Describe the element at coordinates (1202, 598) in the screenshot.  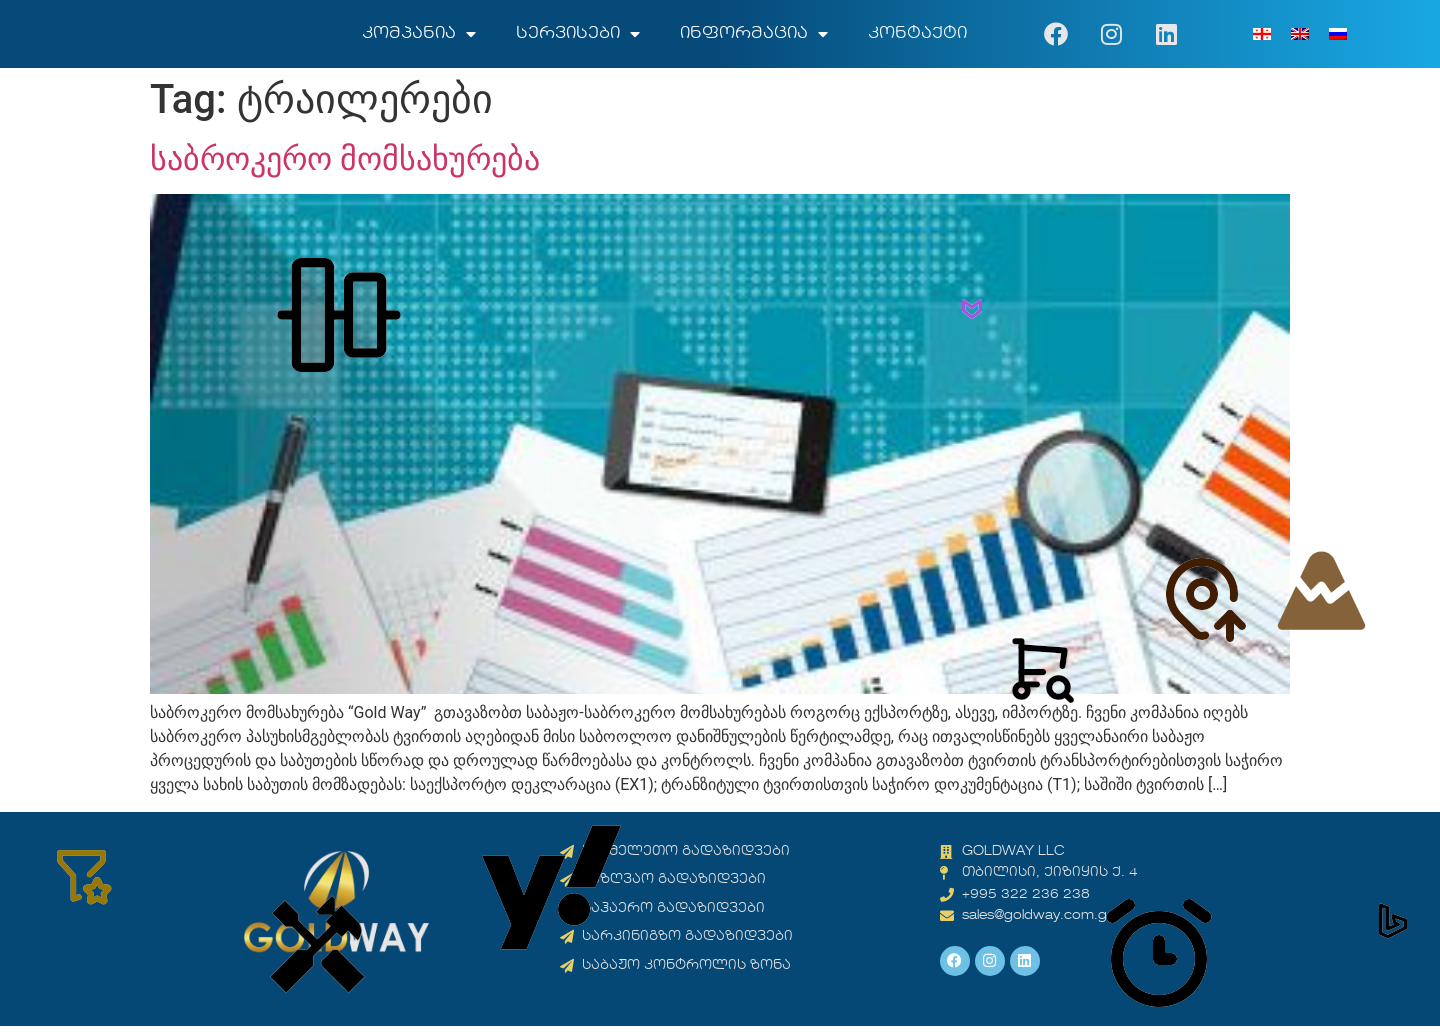
I see `move a location pin upward on the map` at that location.